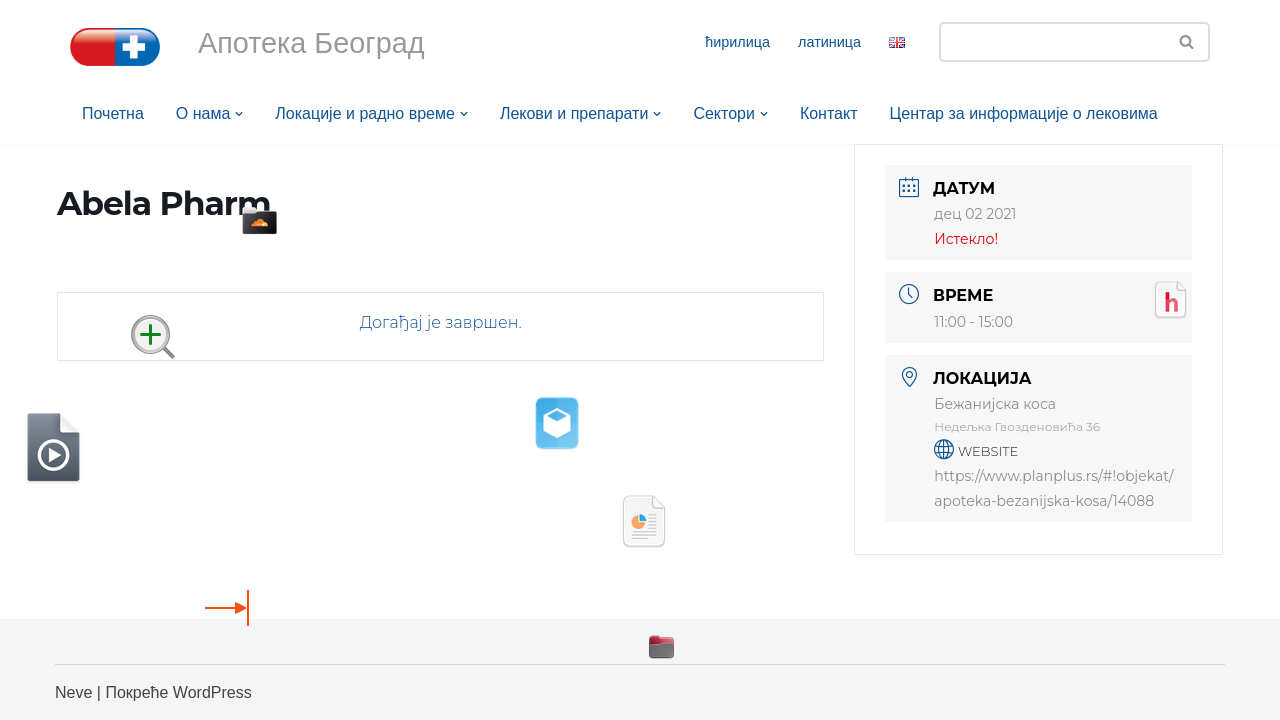  Describe the element at coordinates (1170, 299) in the screenshot. I see `c/c++ header file` at that location.